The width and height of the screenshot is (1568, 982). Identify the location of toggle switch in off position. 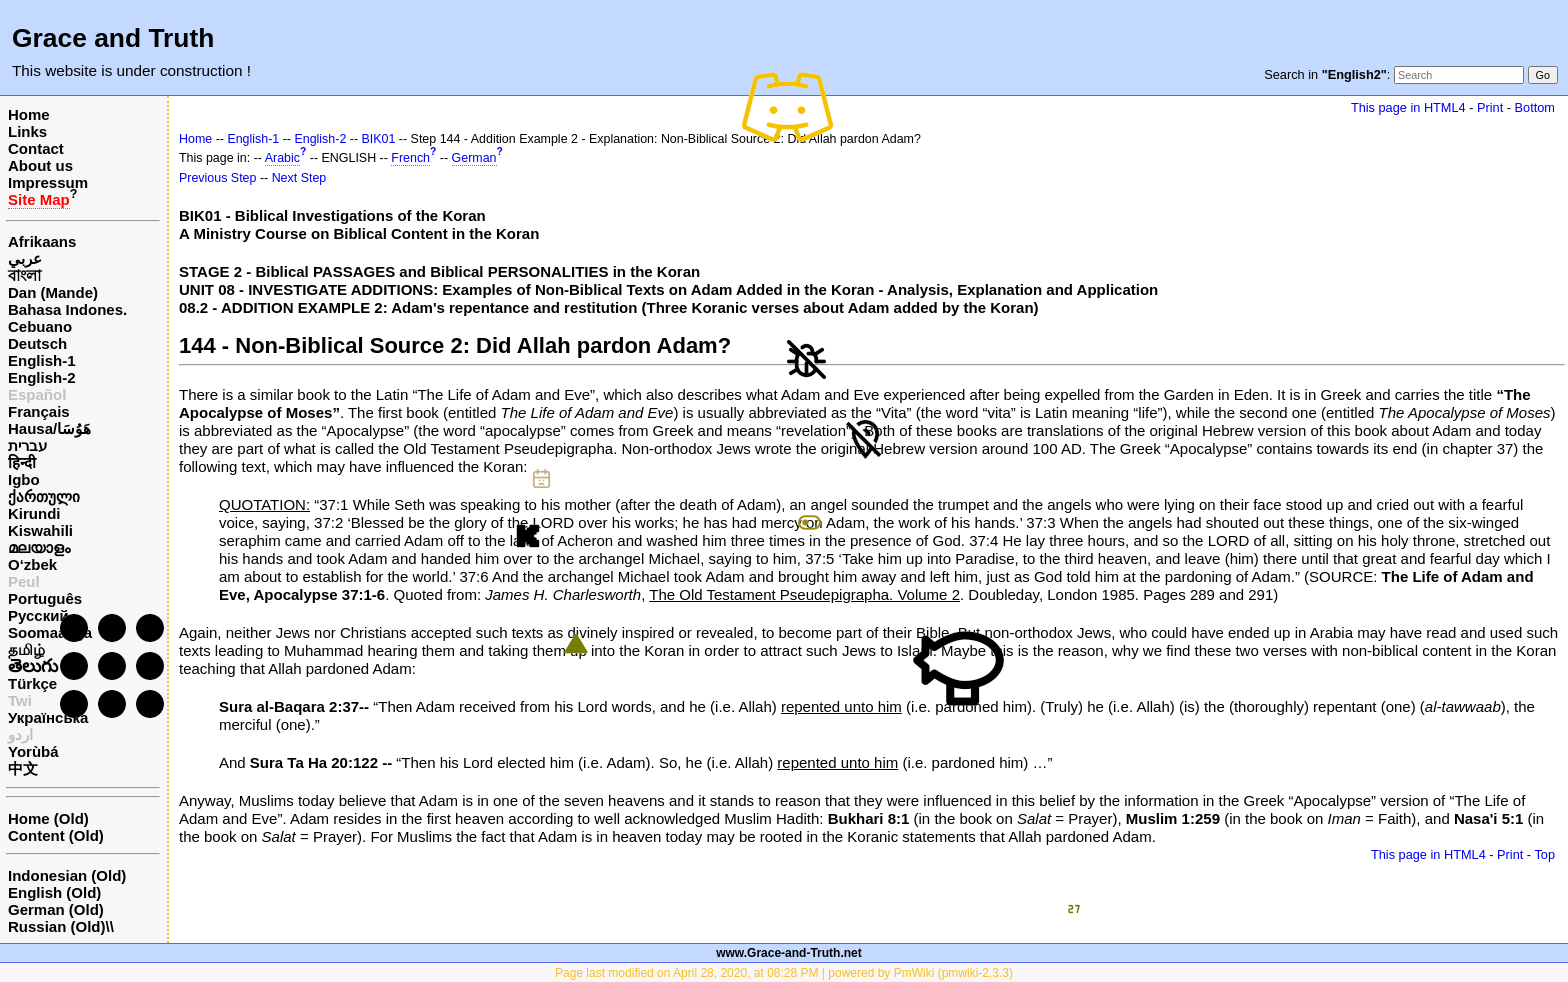
(809, 522).